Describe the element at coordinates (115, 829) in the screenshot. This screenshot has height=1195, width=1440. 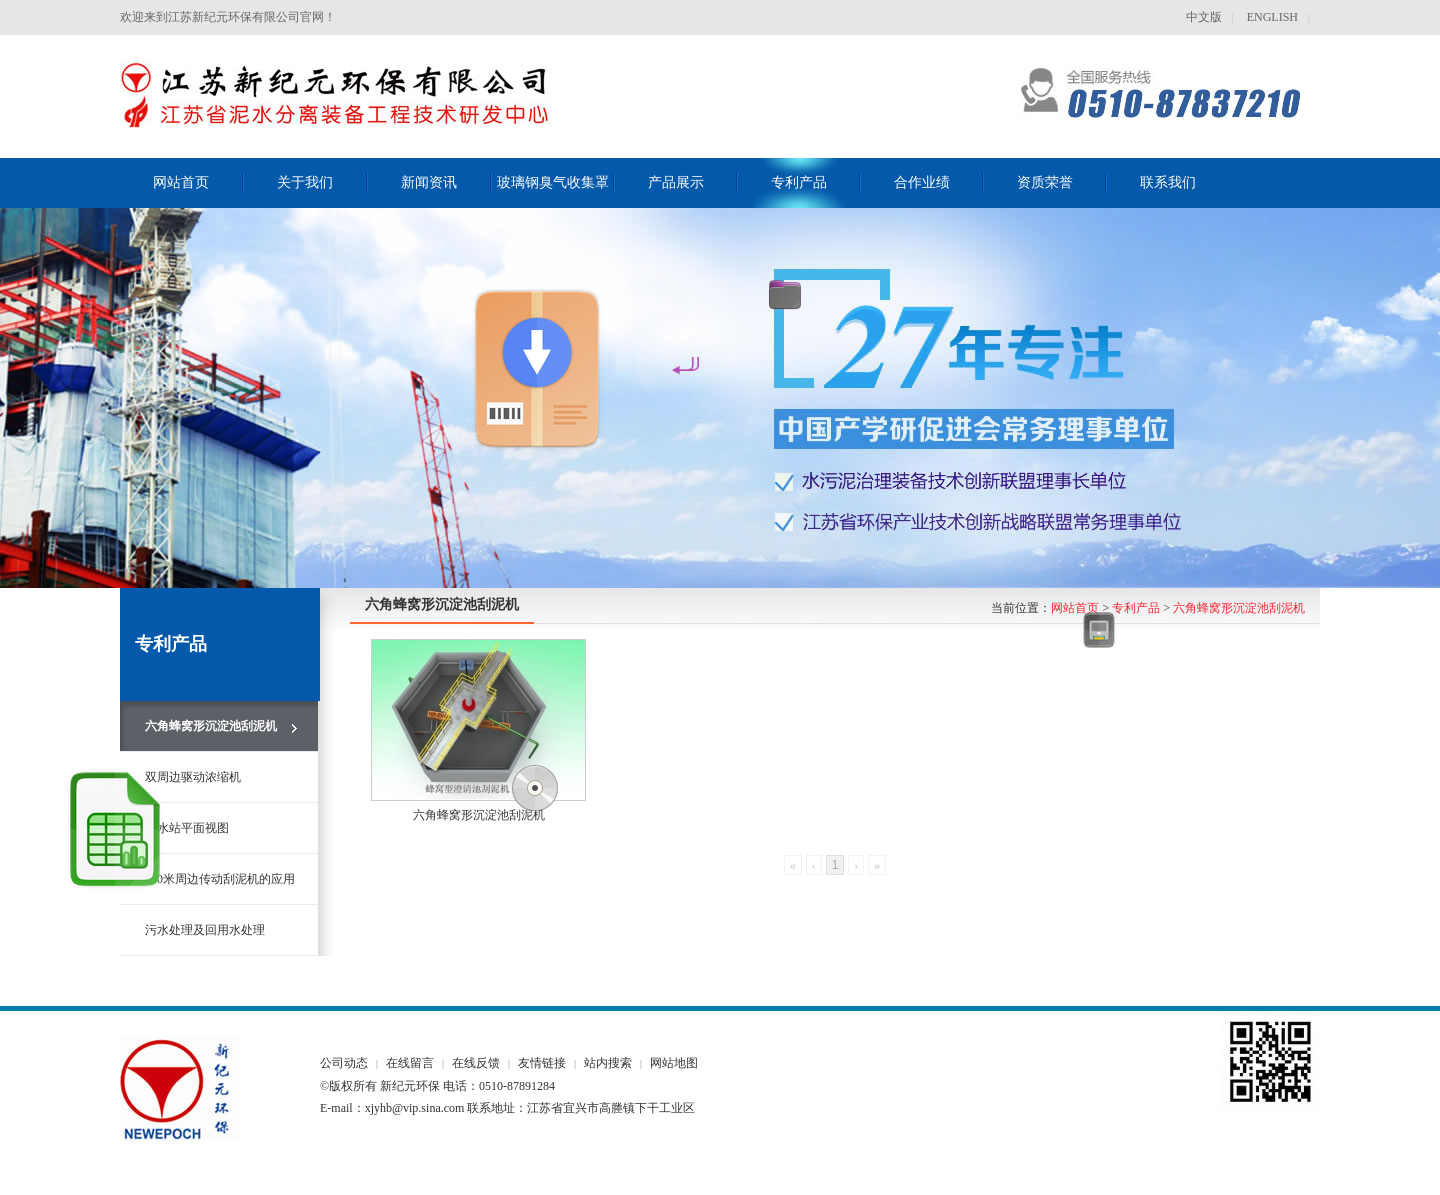
I see `open a spreadsheet template file` at that location.